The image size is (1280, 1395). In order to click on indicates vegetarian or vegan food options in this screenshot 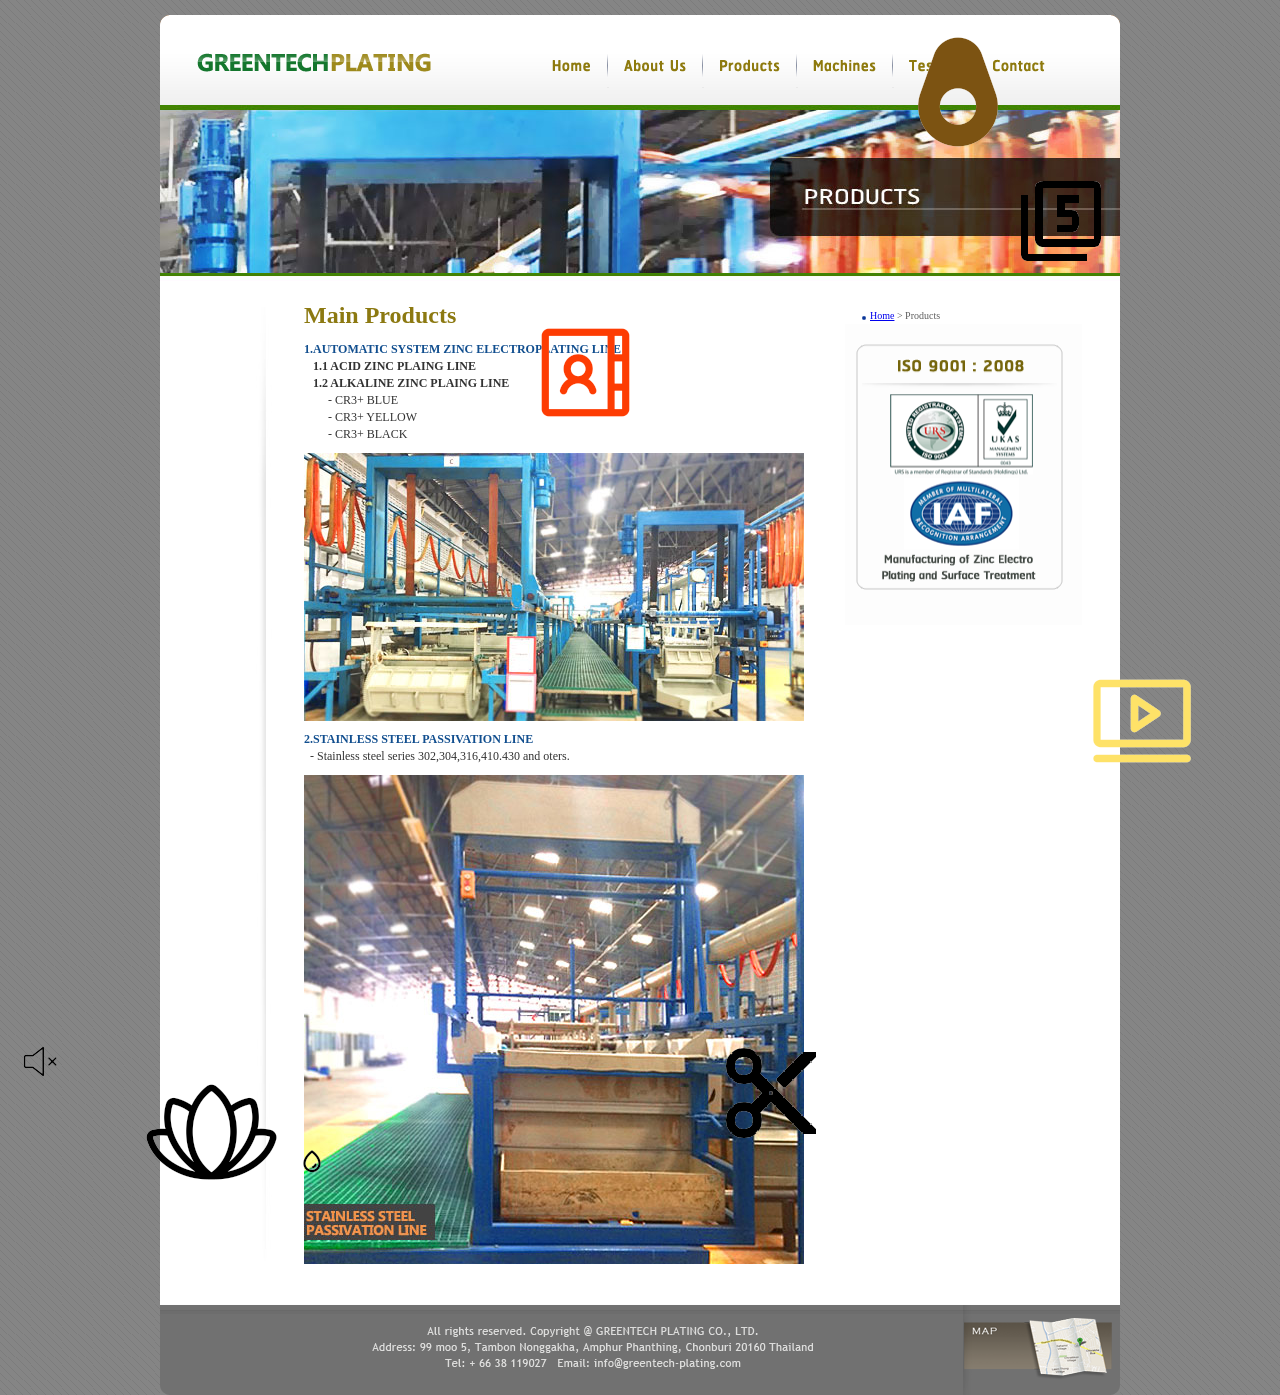, I will do `click(958, 92)`.